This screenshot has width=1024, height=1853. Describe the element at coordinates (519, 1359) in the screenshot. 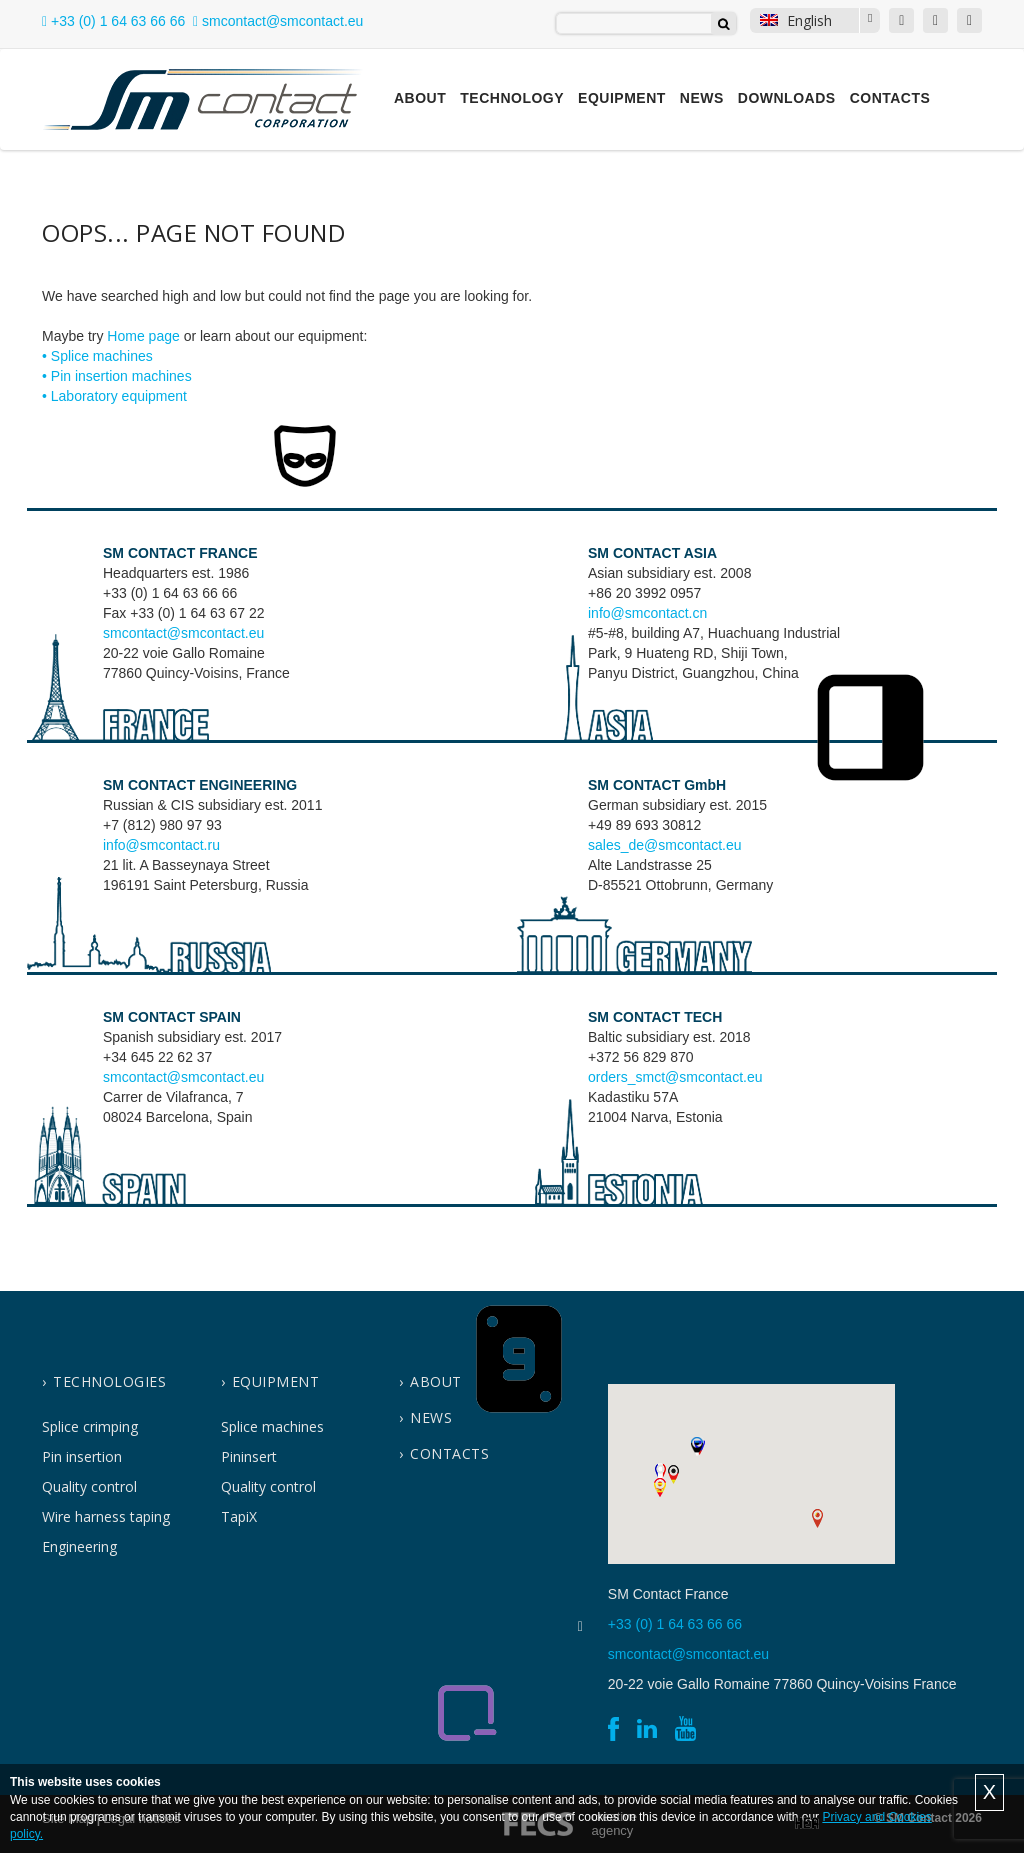

I see `play the 9 card in a card game` at that location.